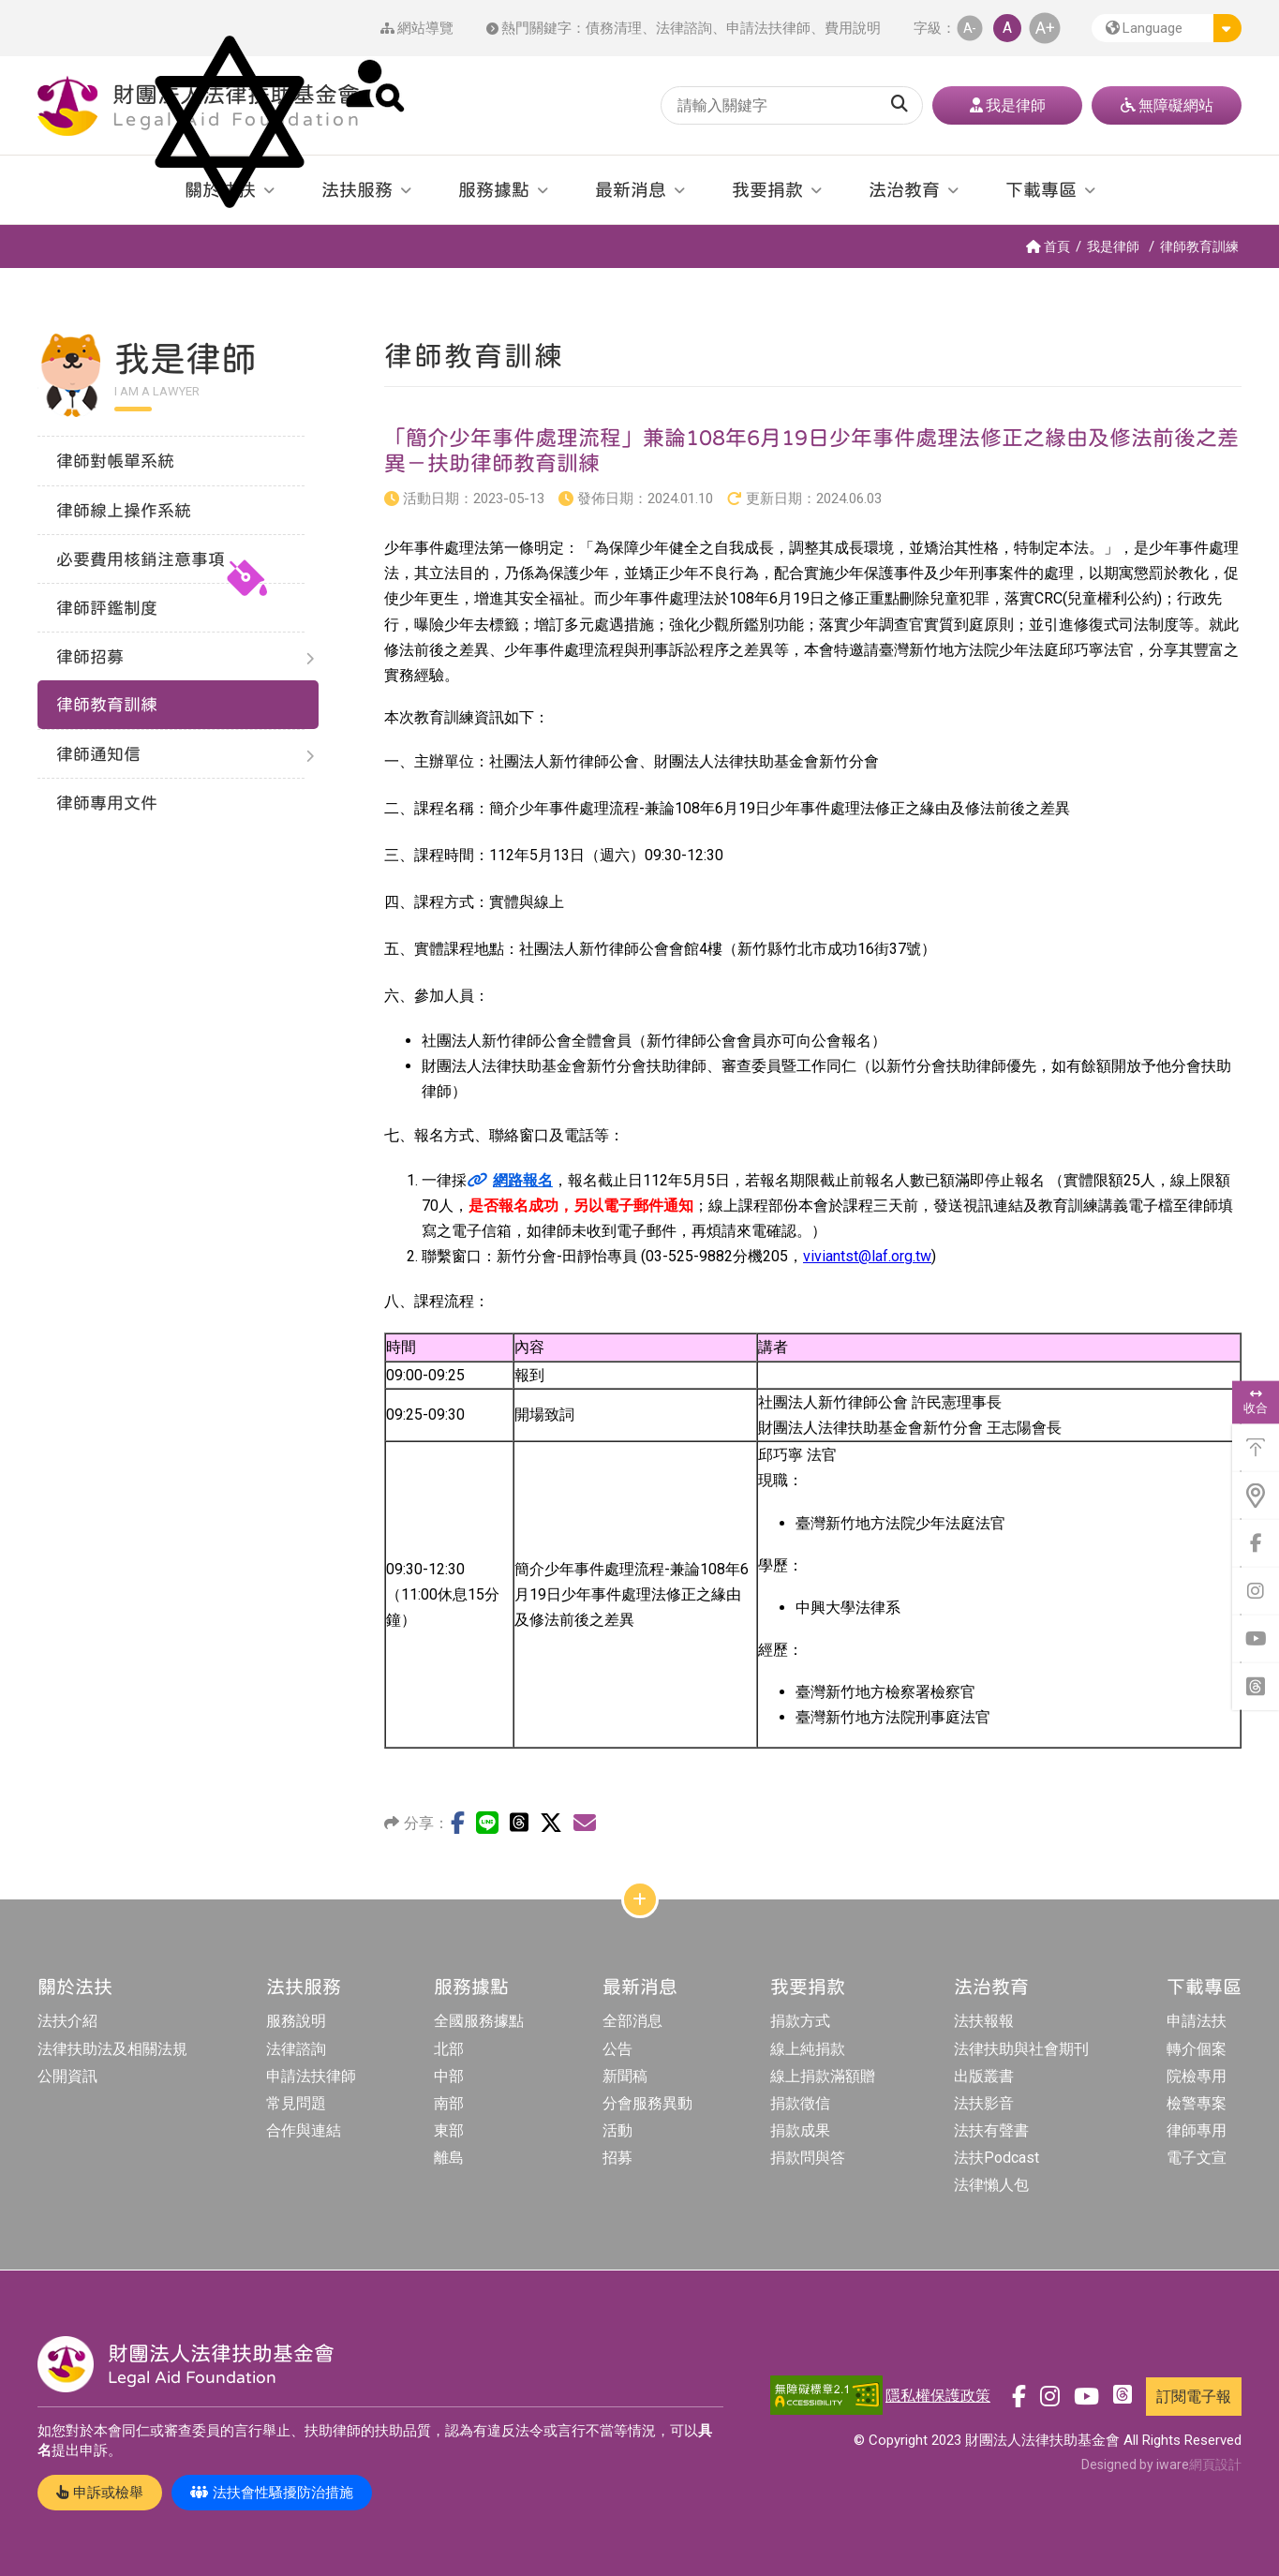 The height and width of the screenshot is (2576, 1279). What do you see at coordinates (376, 83) in the screenshot?
I see `search for a person or contact` at bounding box center [376, 83].